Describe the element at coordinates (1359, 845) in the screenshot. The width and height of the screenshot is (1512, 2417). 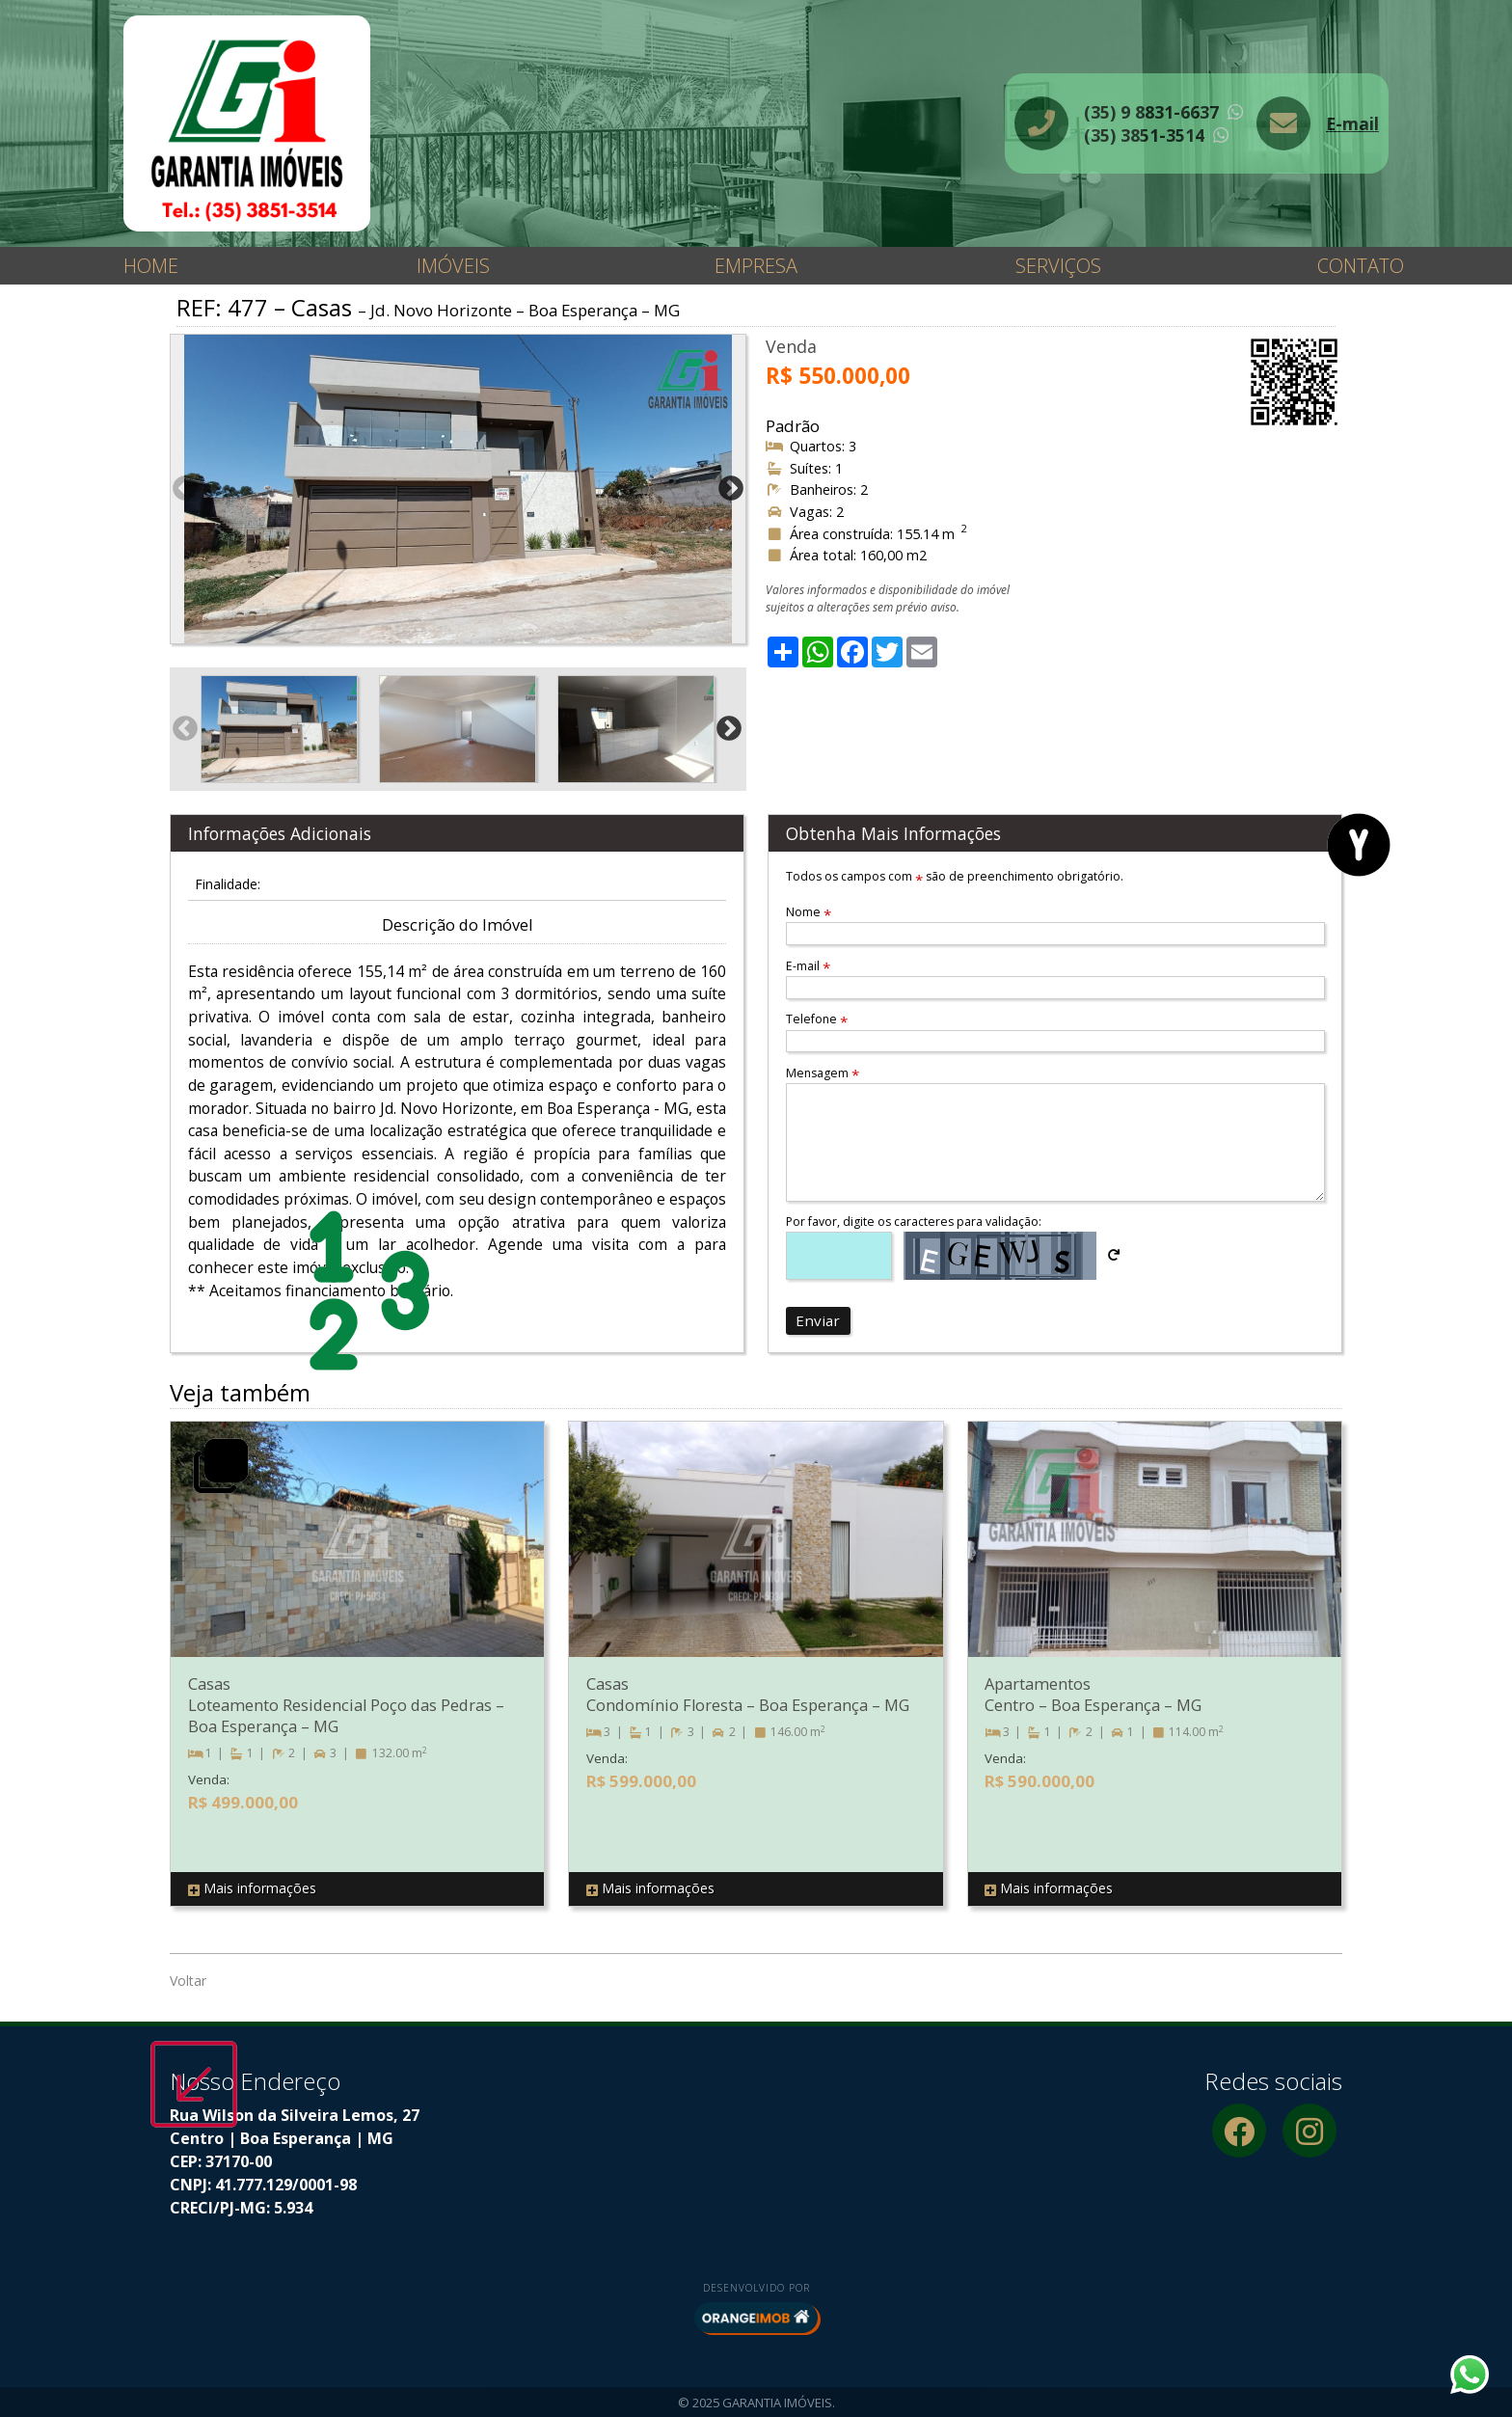
I see `indicates items or options starting with the letter Y` at that location.